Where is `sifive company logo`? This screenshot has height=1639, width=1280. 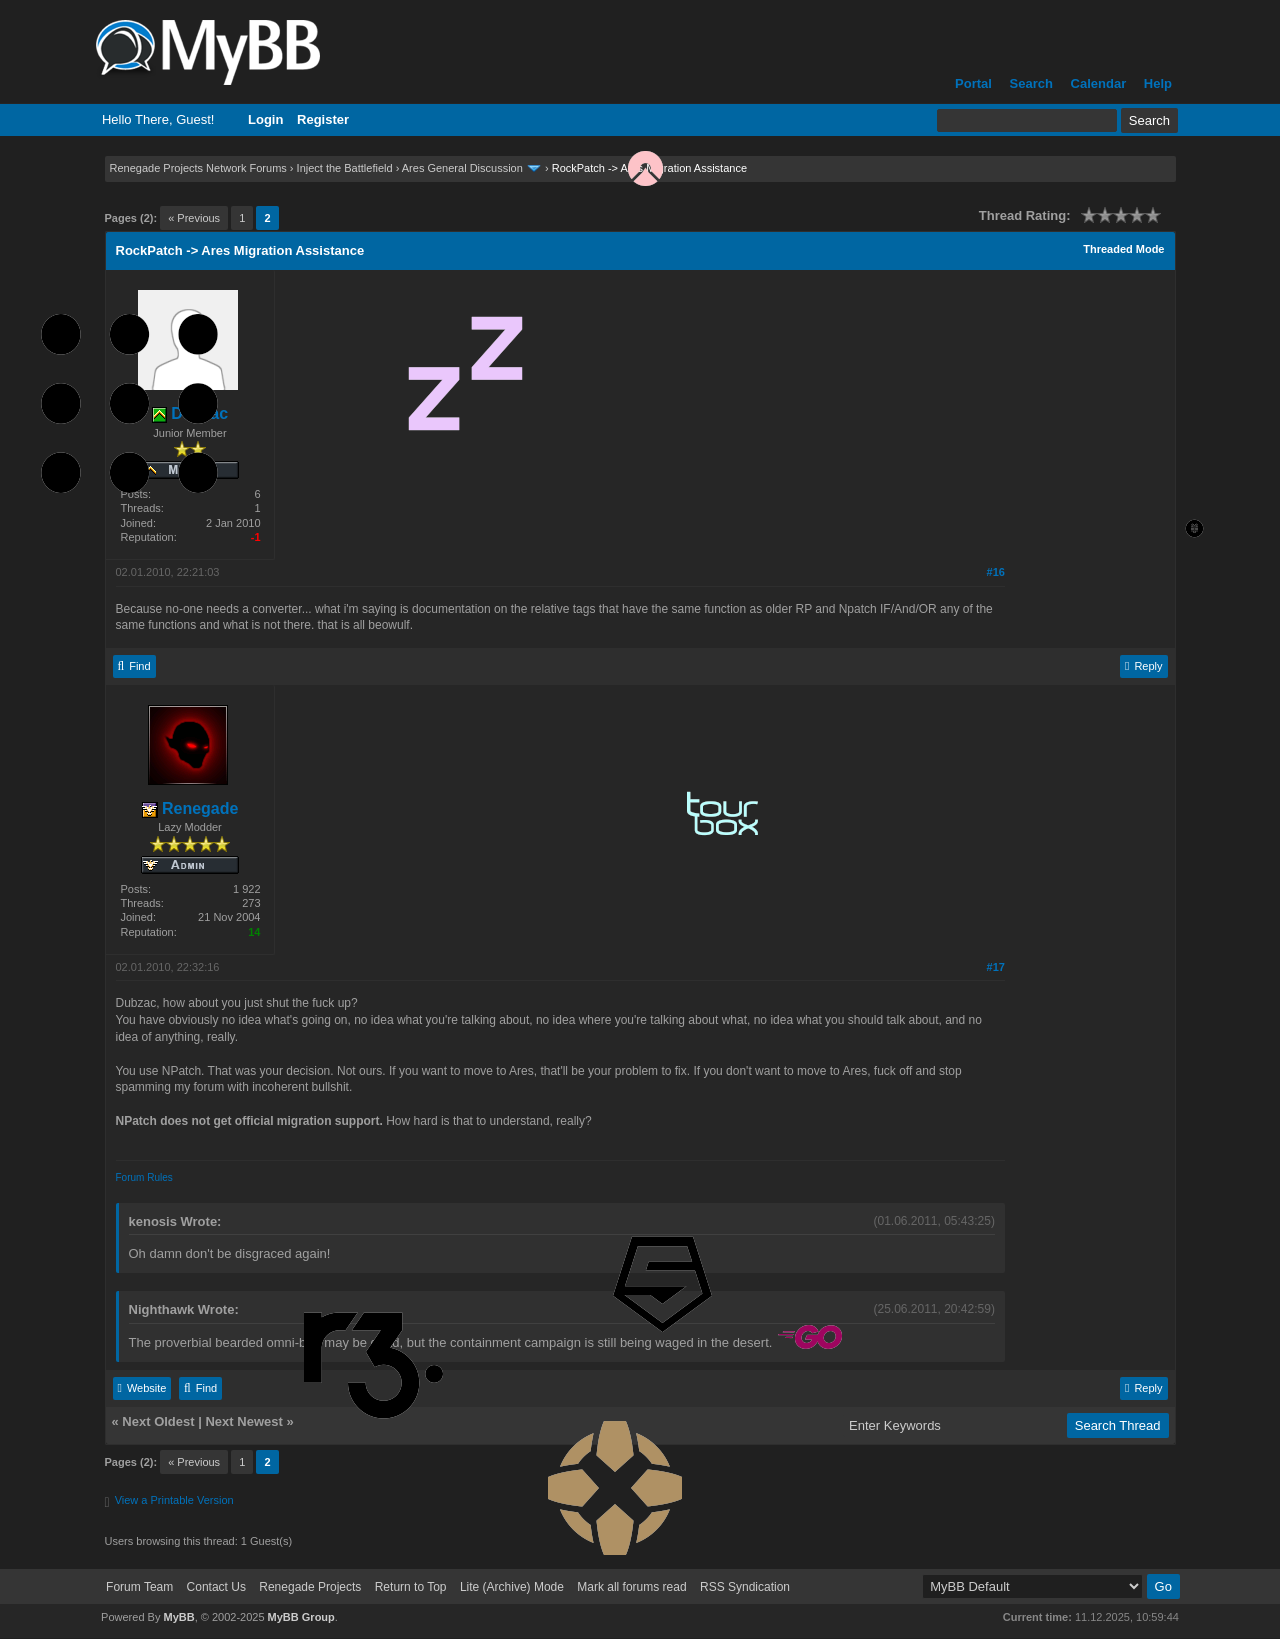 sifive company logo is located at coordinates (662, 1284).